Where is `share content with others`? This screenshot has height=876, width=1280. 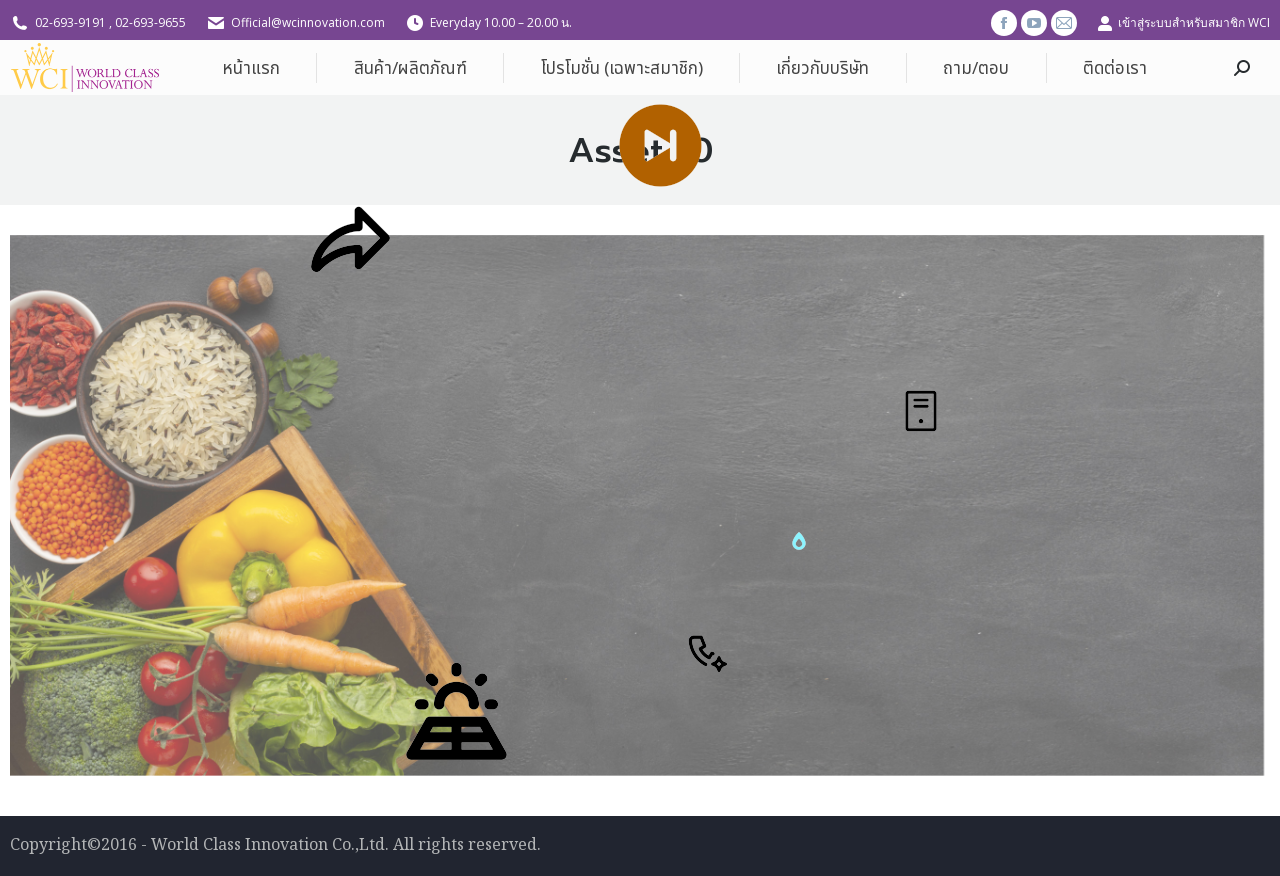 share content with others is located at coordinates (350, 243).